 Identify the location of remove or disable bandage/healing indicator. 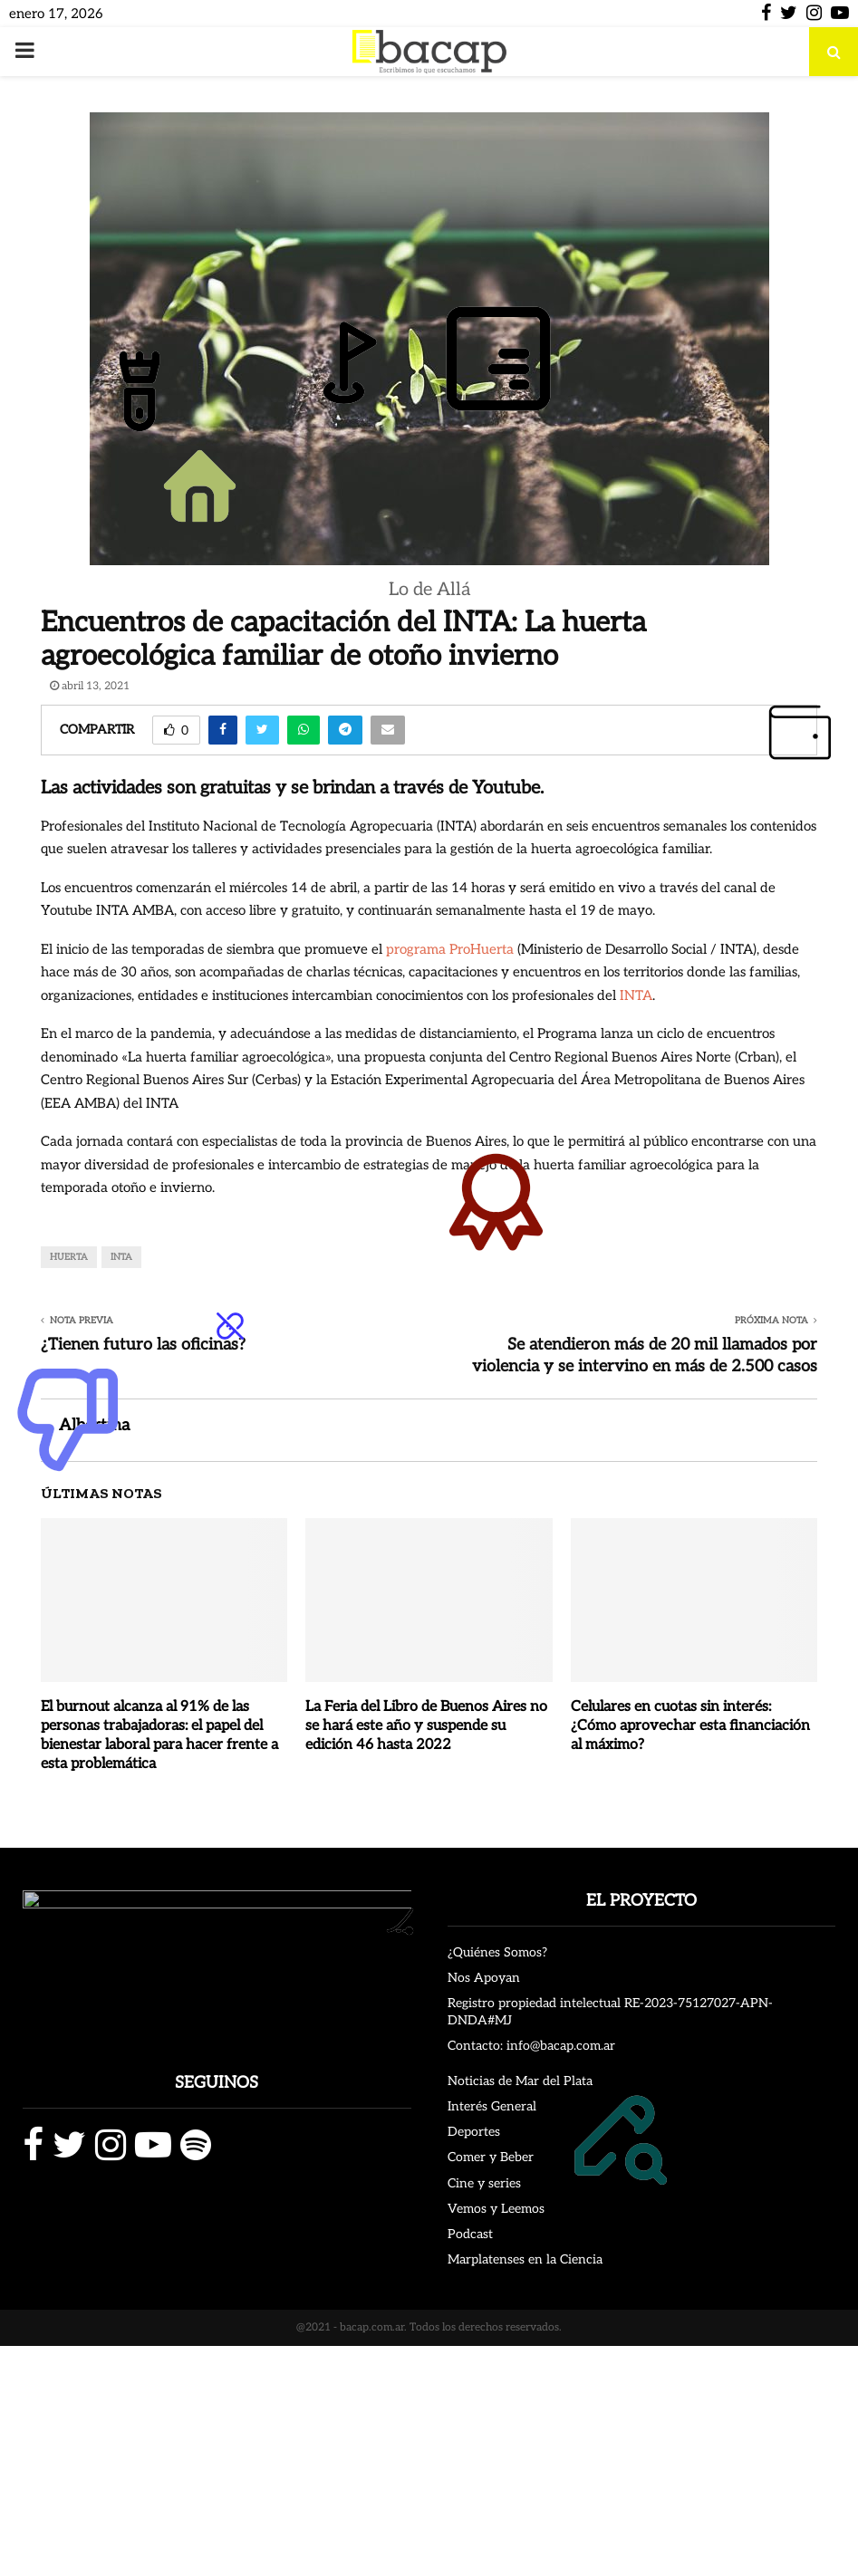
(230, 1326).